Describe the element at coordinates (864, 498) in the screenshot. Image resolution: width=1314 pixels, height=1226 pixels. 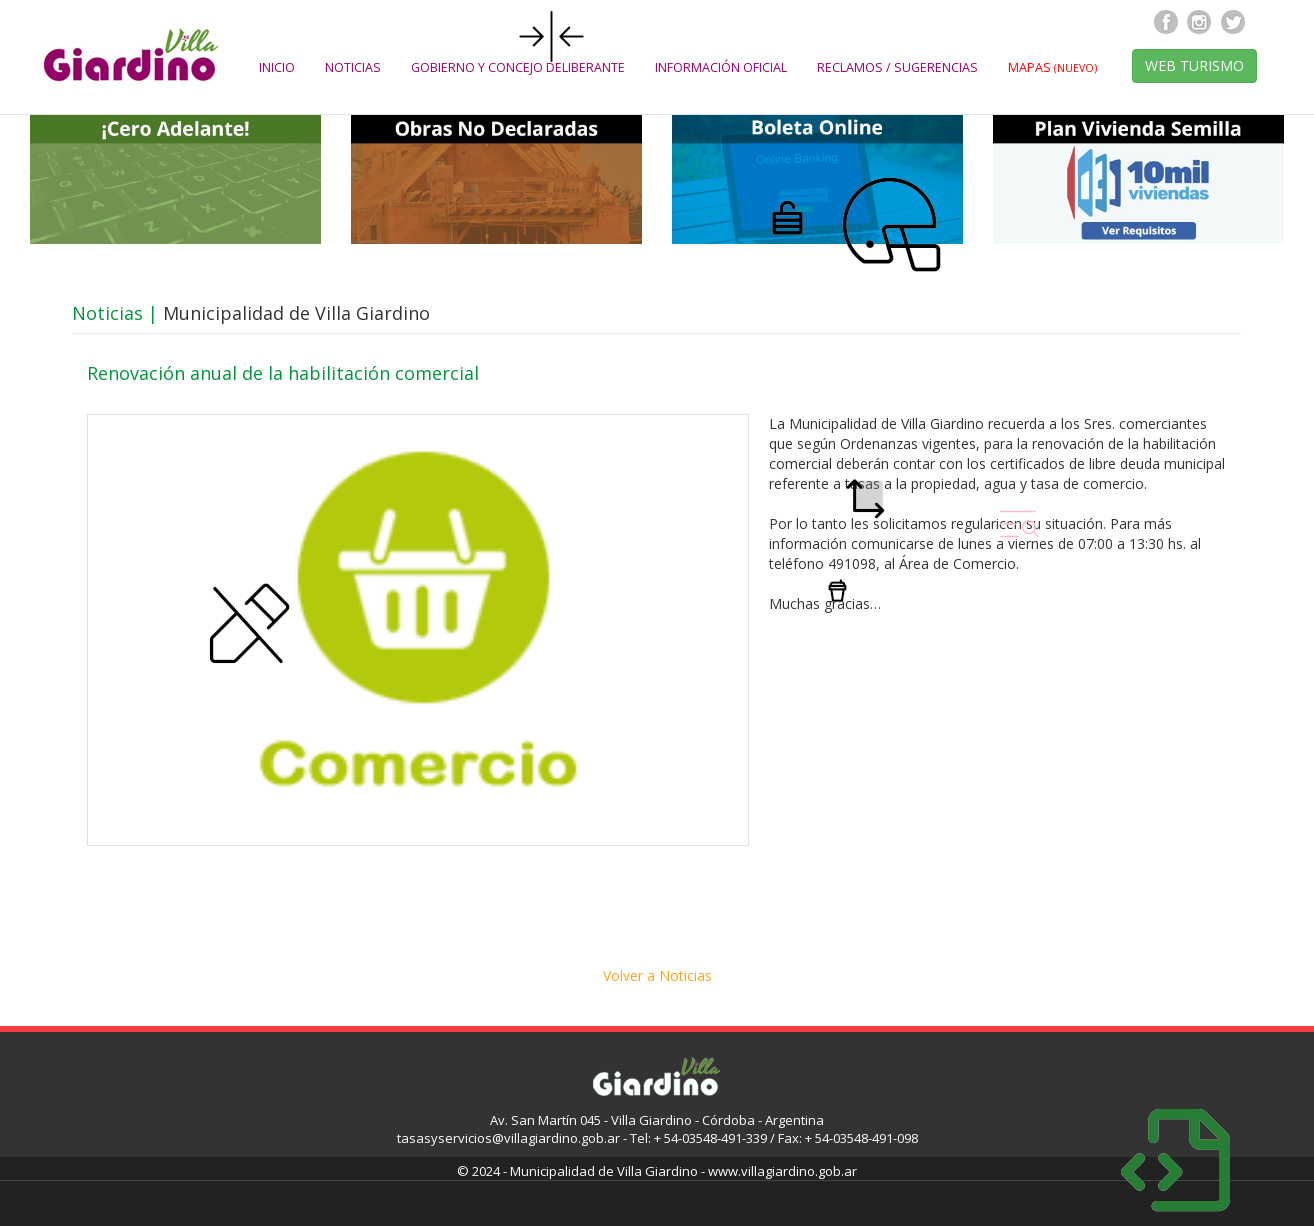
I see `resize or scale an object` at that location.